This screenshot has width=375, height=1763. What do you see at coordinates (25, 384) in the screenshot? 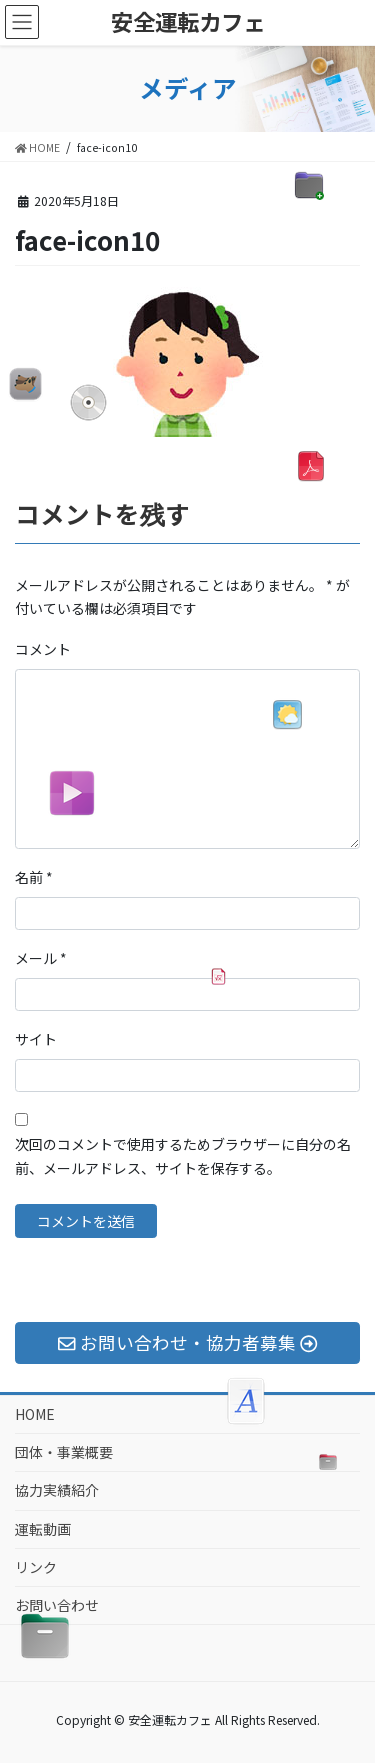
I see `open kerberos authentication settings` at bounding box center [25, 384].